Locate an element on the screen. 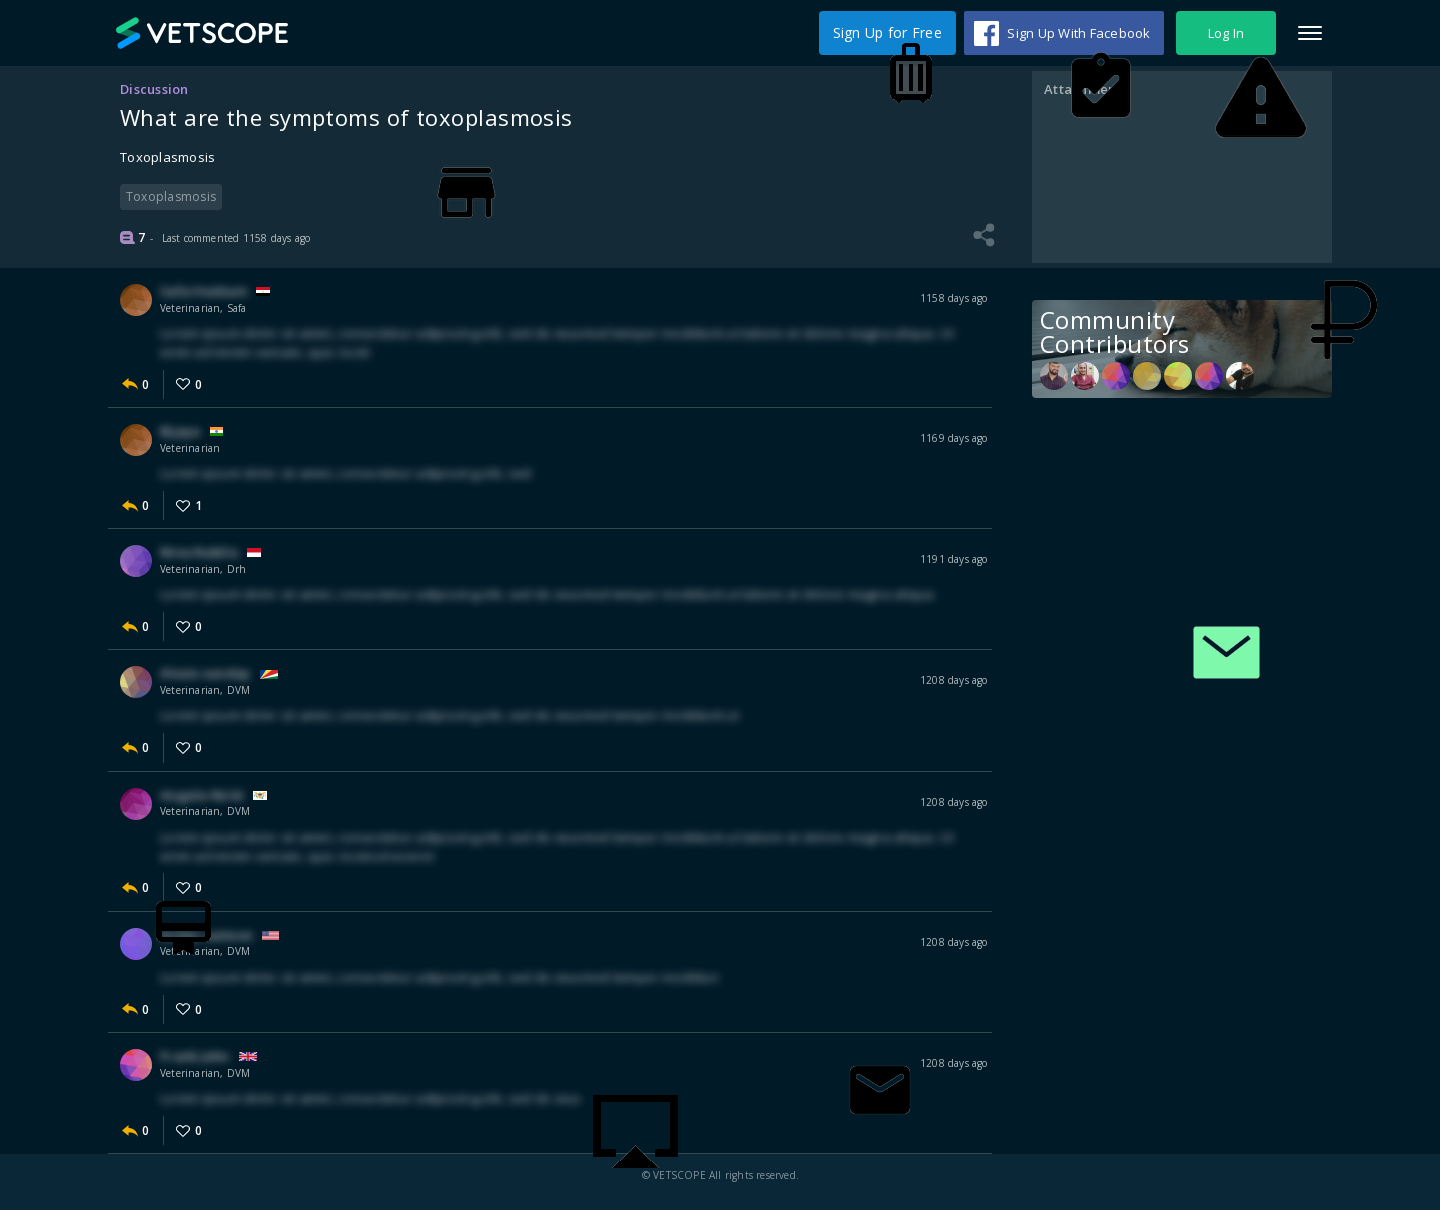 Image resolution: width=1440 pixels, height=1210 pixels. manage travel or luggage details is located at coordinates (911, 73).